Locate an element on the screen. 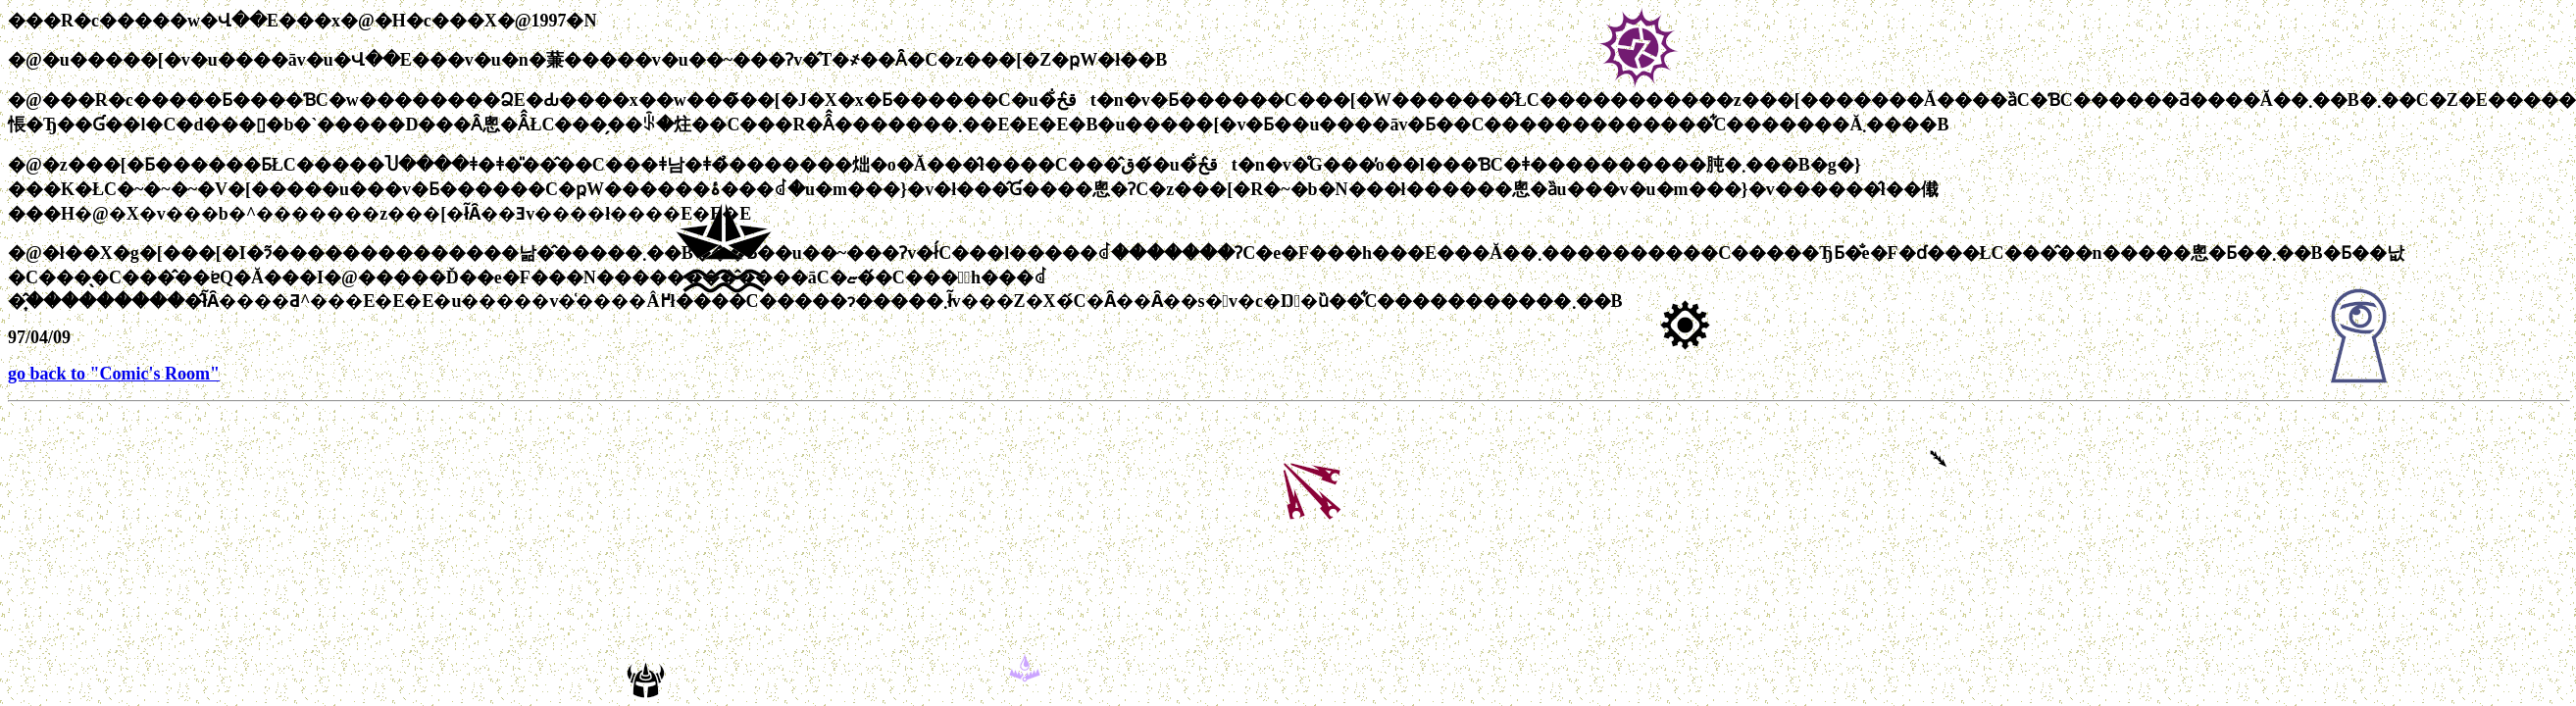  send a message or note is located at coordinates (724, 248).